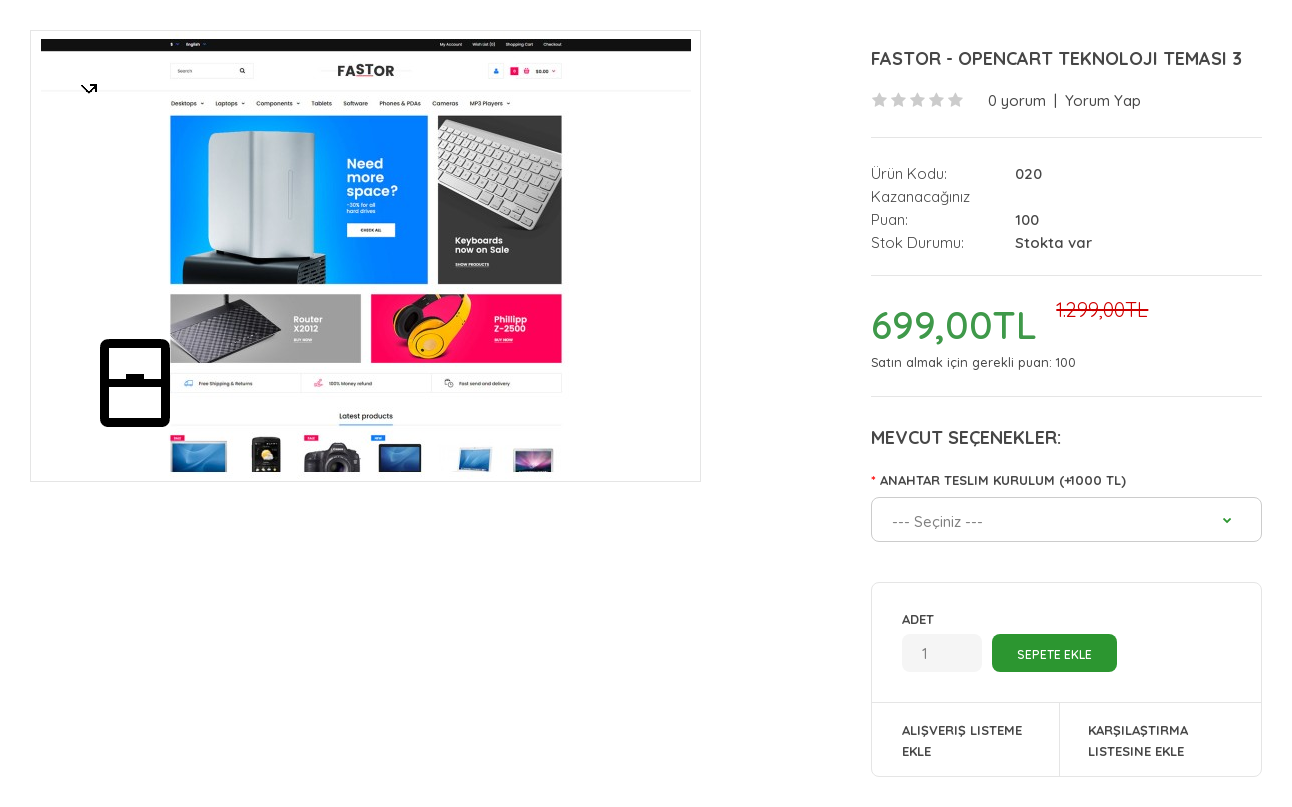 The height and width of the screenshot is (807, 1292). Describe the element at coordinates (89, 89) in the screenshot. I see `indicates an outgoing call that wasn't answered` at that location.